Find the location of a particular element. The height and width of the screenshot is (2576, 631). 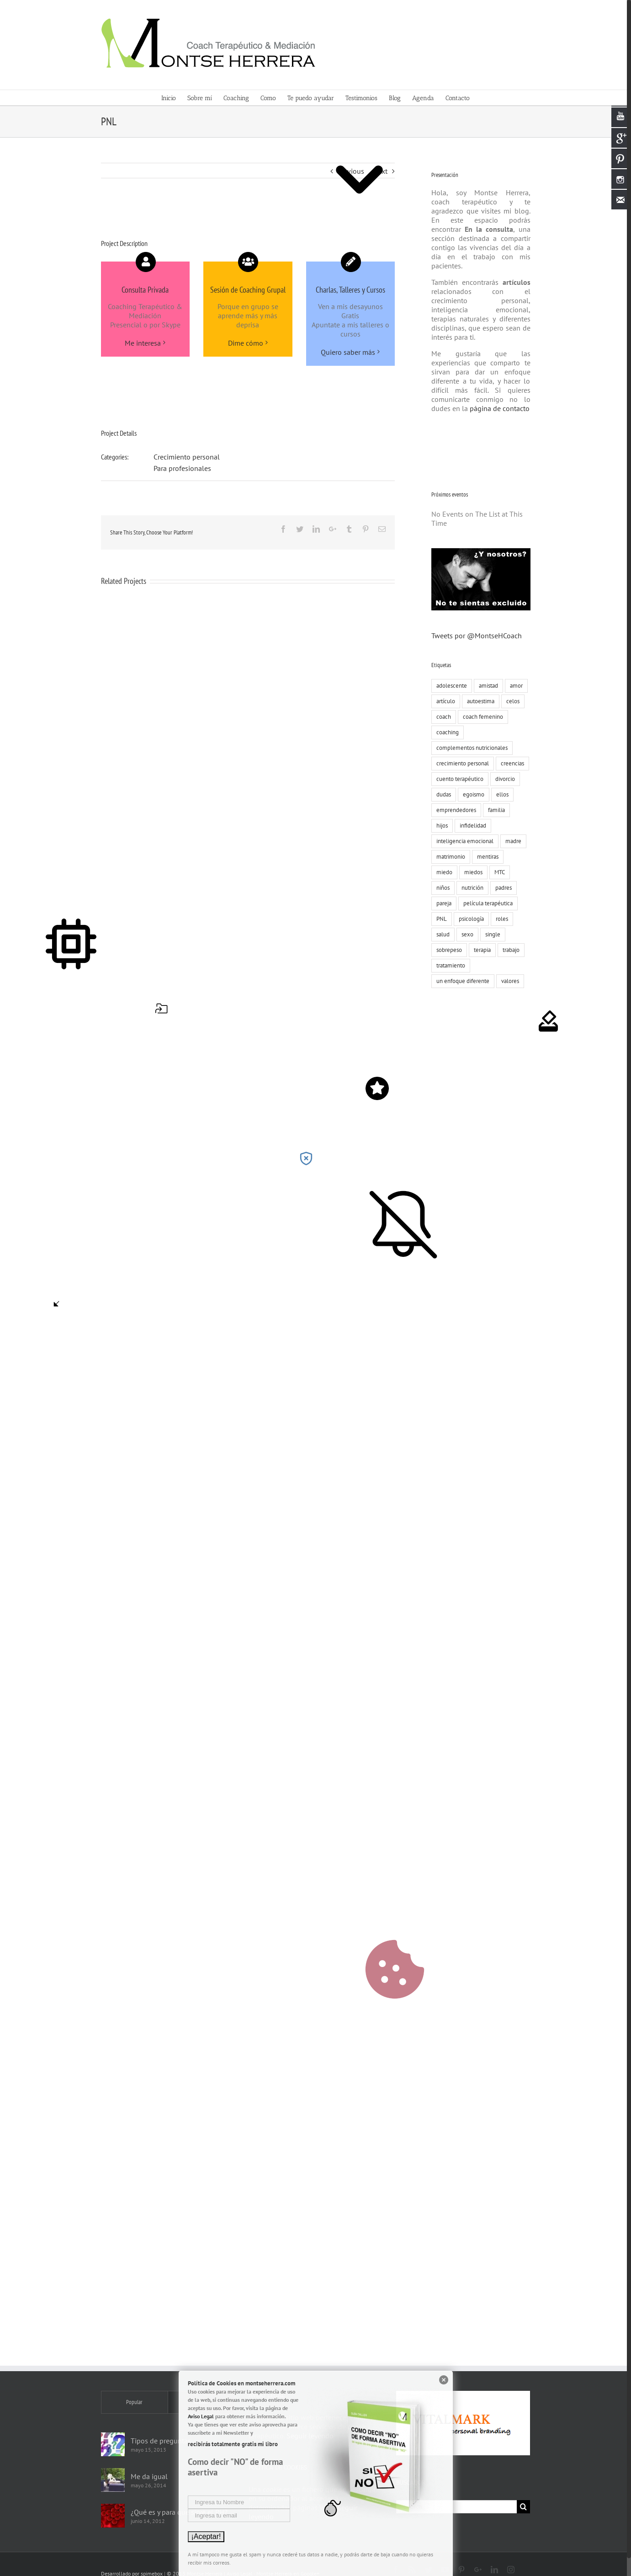

cast your vote or submit a ballot is located at coordinates (548, 1021).